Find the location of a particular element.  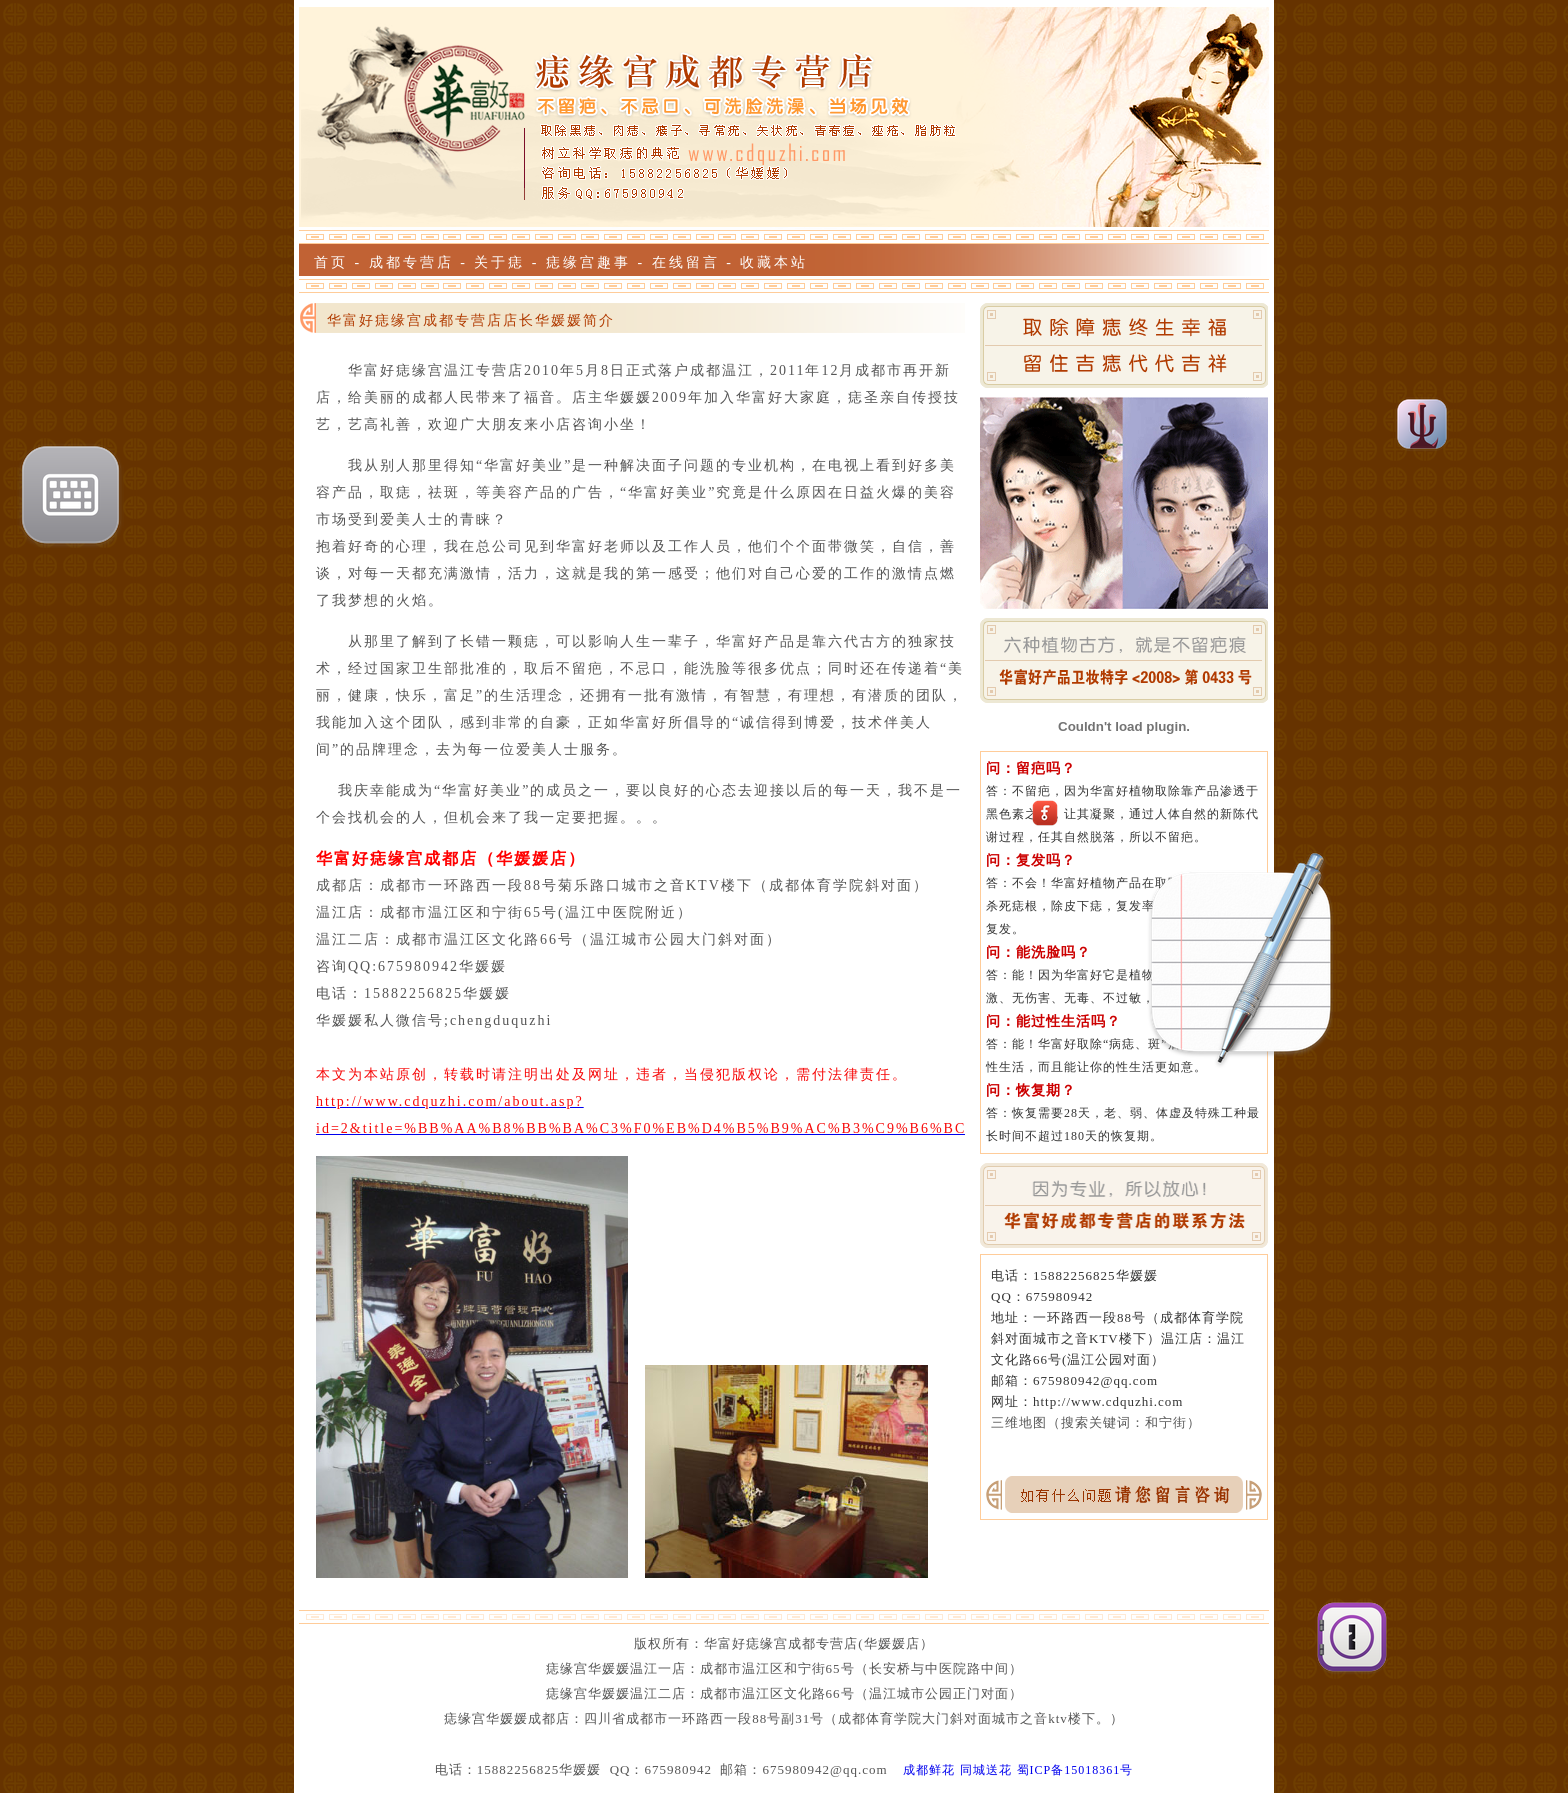

open hydrus network media management application is located at coordinates (1422, 424).